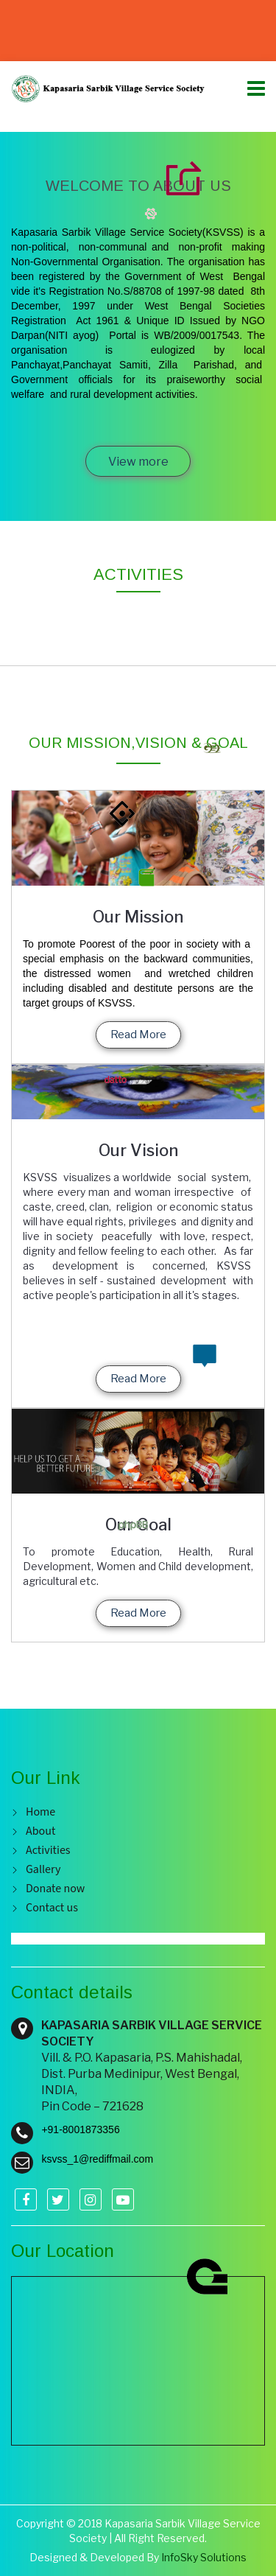  What do you see at coordinates (212, 748) in the screenshot?
I see `gatling load testing tool logo` at bounding box center [212, 748].